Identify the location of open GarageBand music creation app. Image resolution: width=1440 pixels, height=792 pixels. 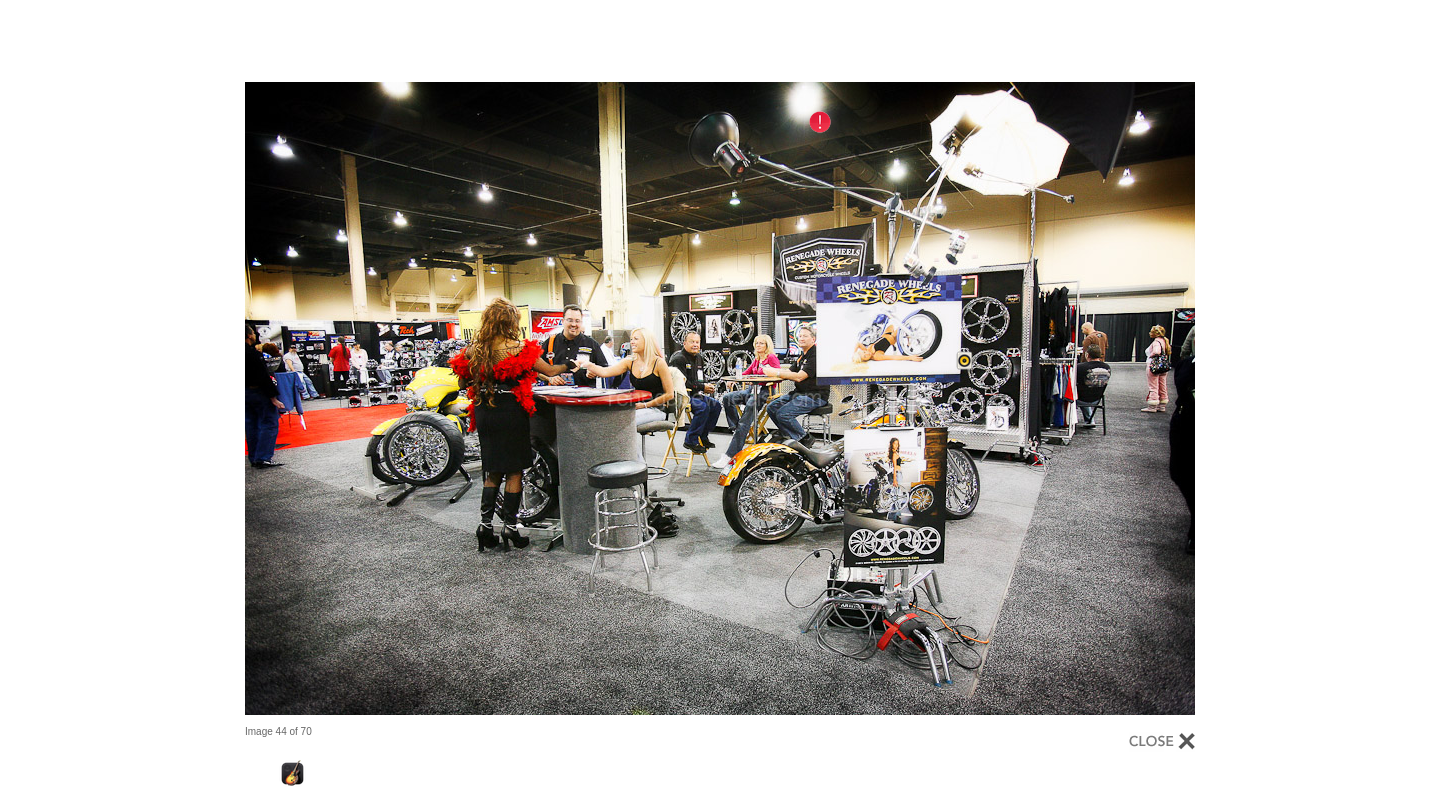
(292, 773).